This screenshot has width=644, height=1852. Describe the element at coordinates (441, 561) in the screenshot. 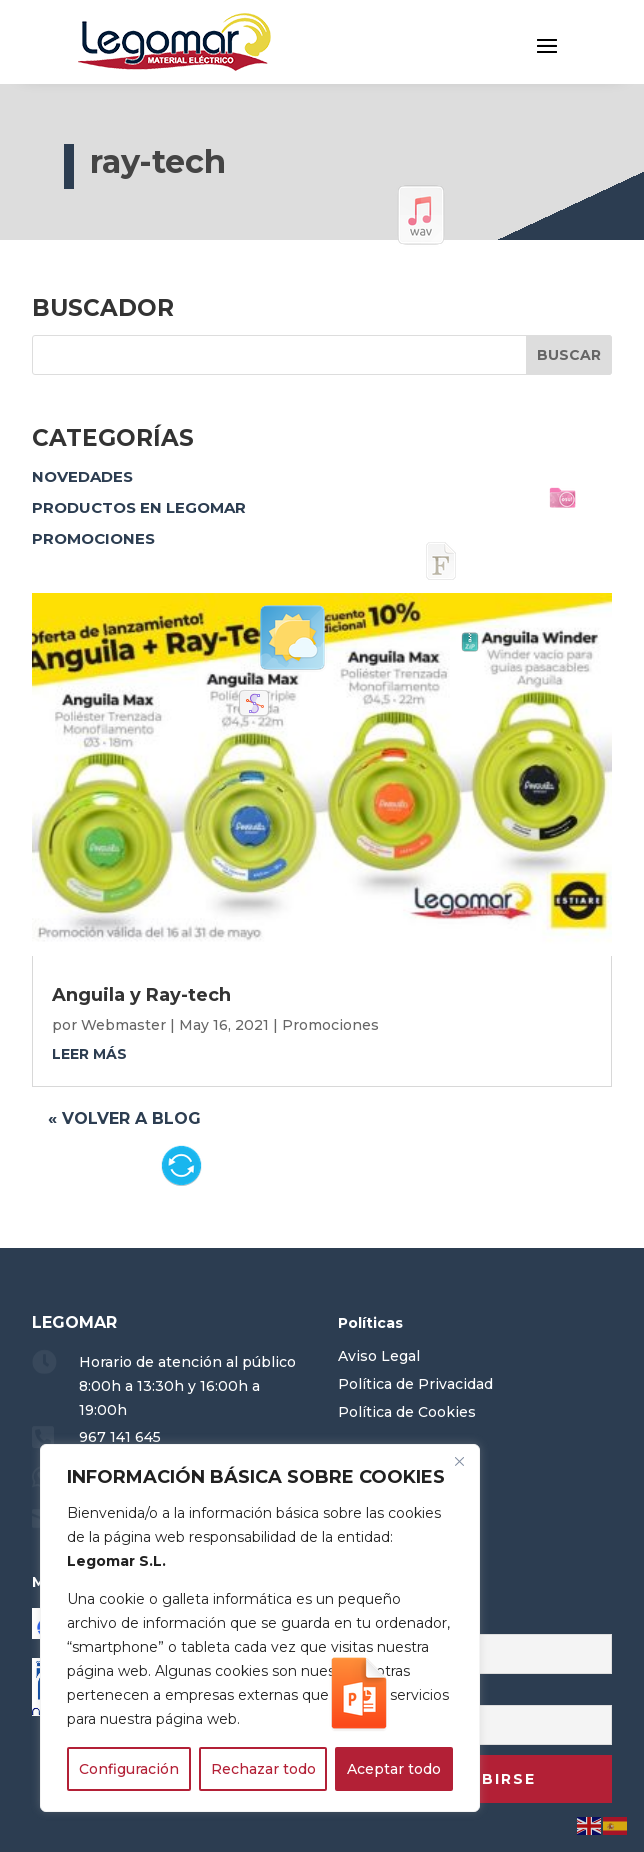

I see `a fortran source code file` at that location.